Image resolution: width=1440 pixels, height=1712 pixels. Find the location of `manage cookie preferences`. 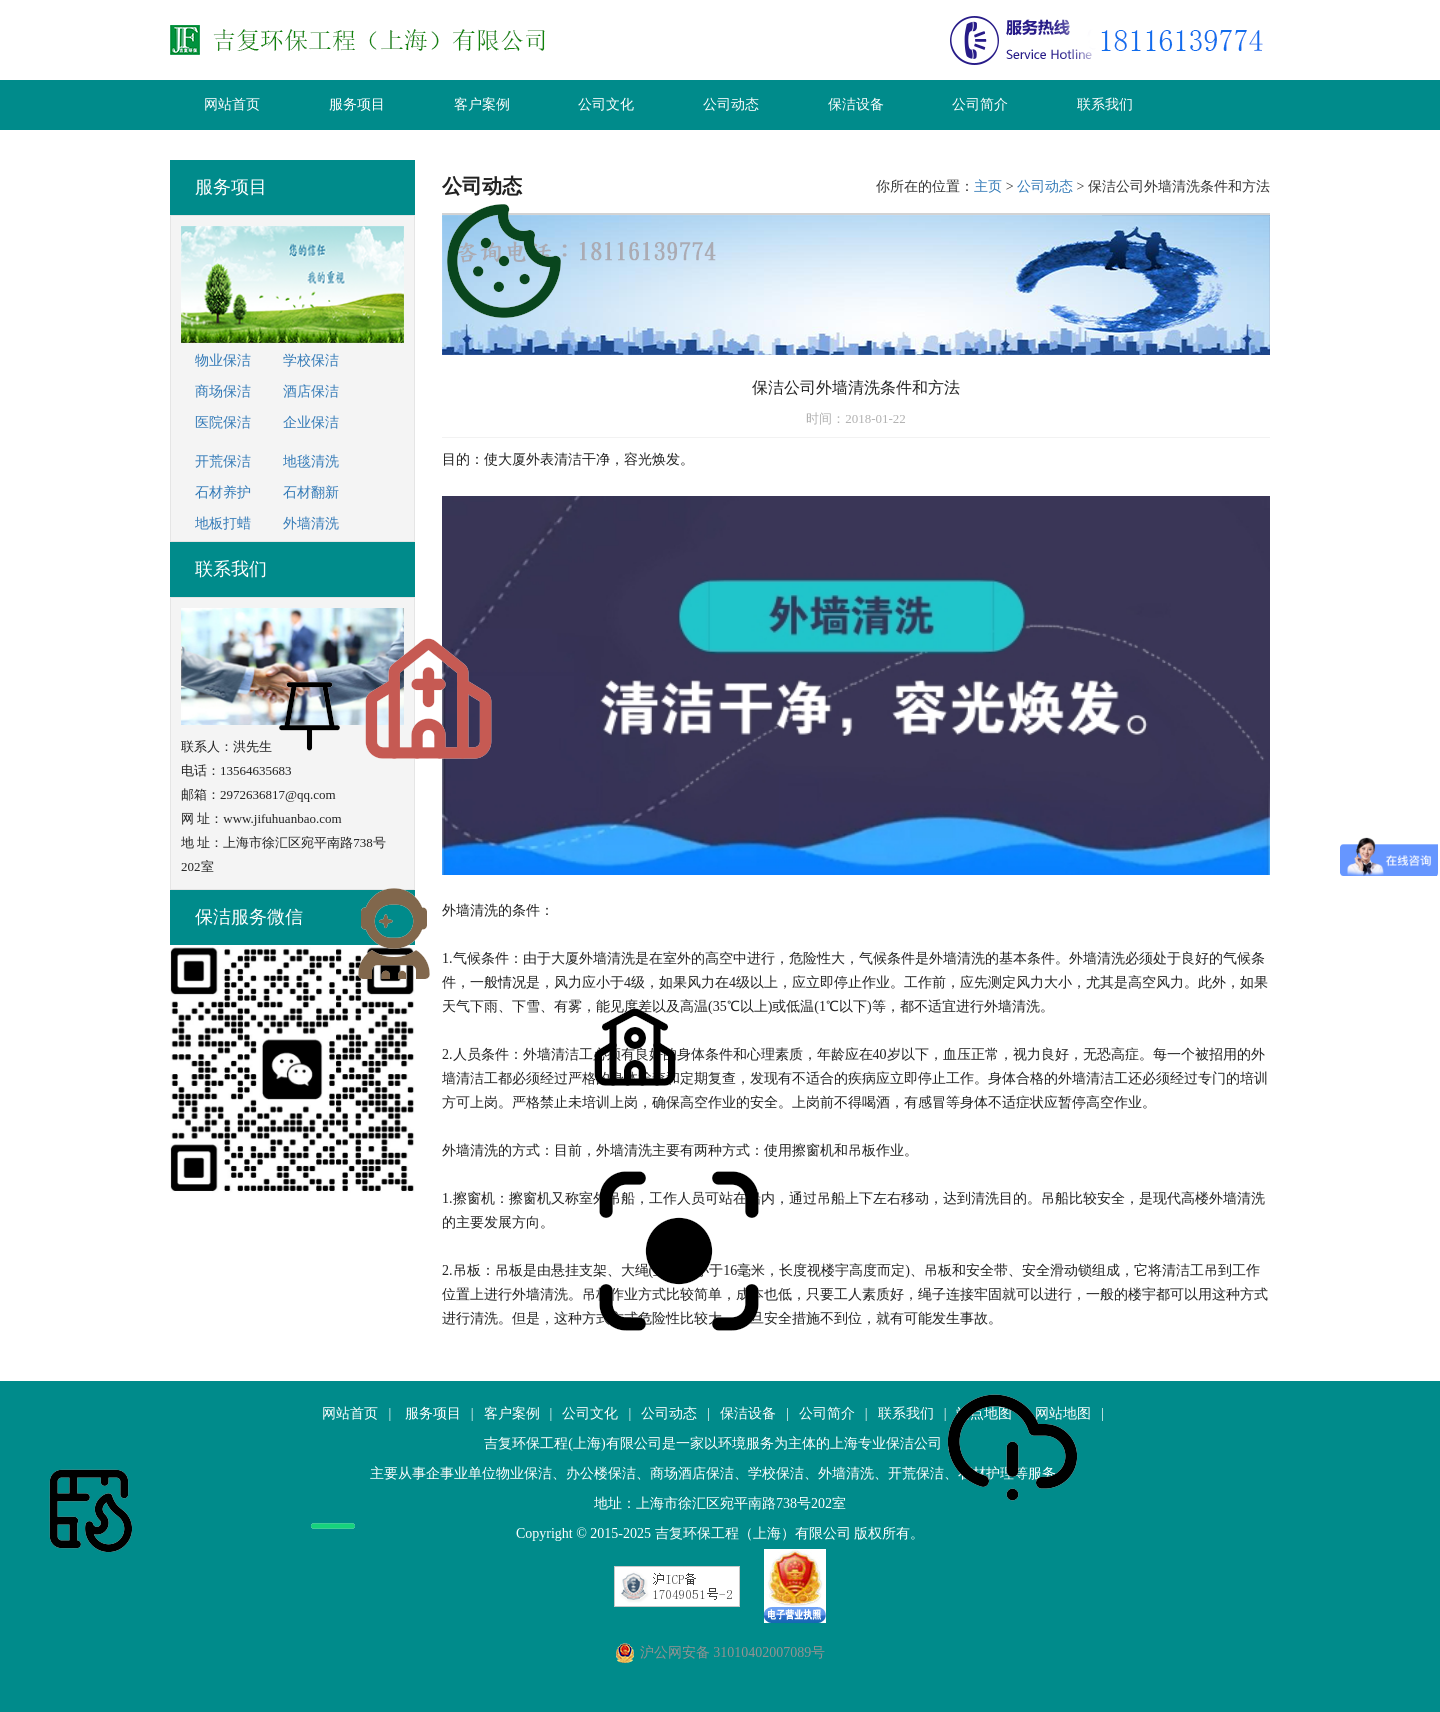

manage cookie preferences is located at coordinates (504, 261).